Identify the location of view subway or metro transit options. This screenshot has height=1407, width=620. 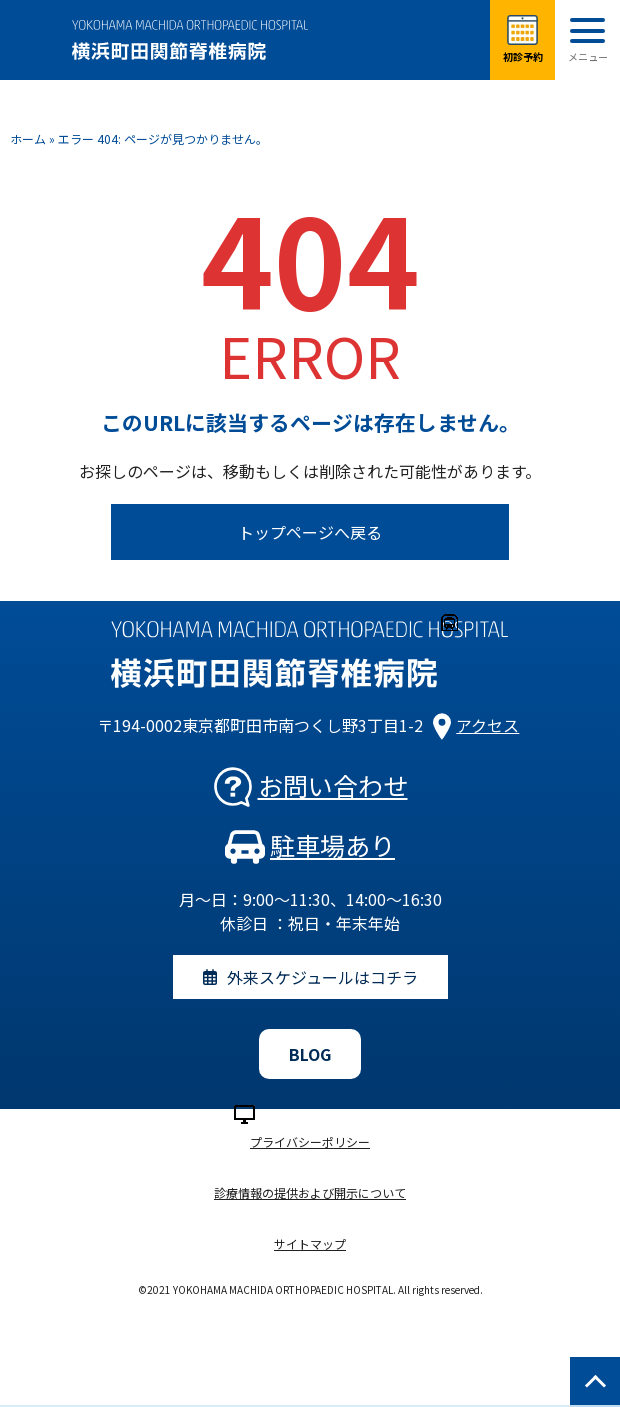
(449, 622).